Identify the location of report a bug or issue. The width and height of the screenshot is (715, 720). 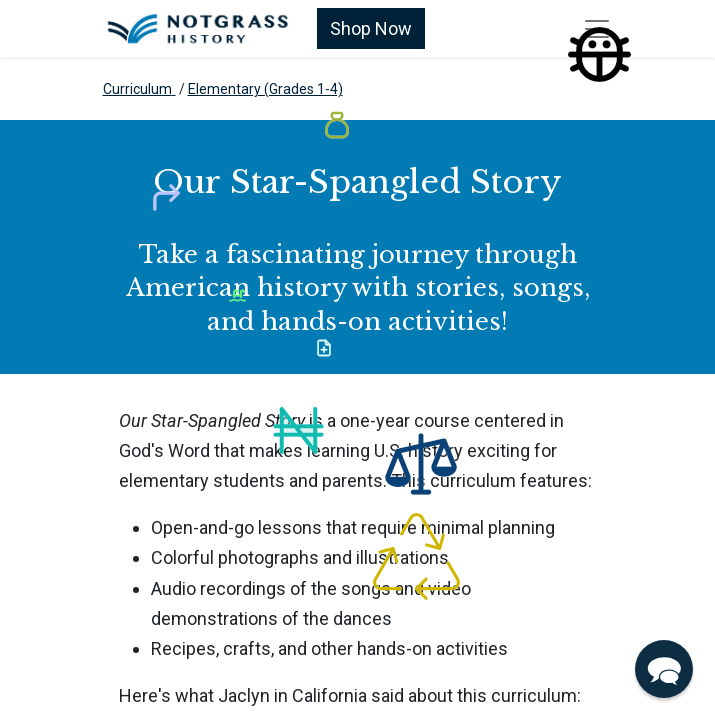
(599, 54).